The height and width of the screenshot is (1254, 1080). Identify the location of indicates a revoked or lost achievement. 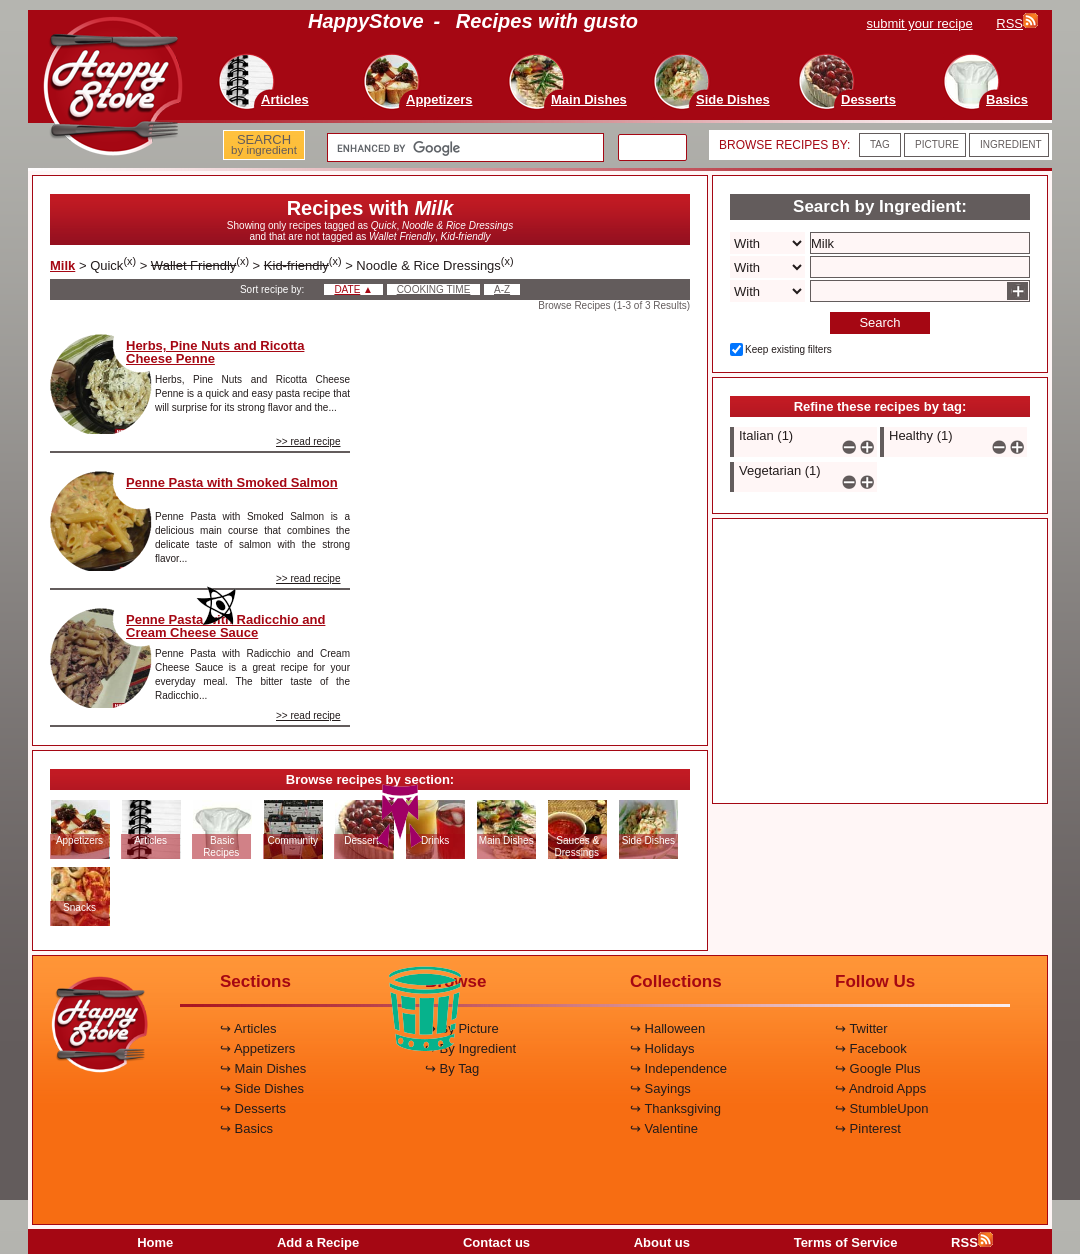
(399, 815).